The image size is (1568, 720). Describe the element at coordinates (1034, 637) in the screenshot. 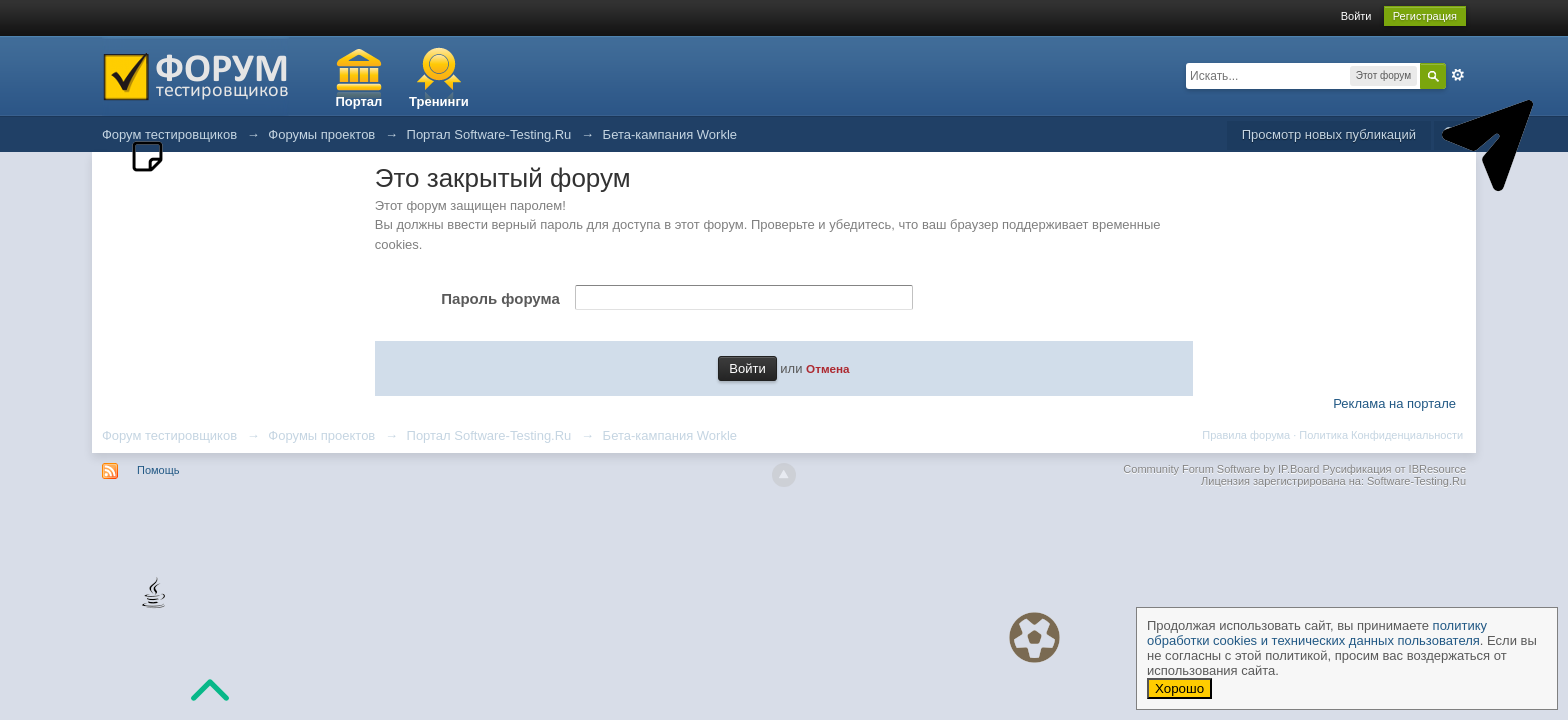

I see `access sports or soccer-related content` at that location.